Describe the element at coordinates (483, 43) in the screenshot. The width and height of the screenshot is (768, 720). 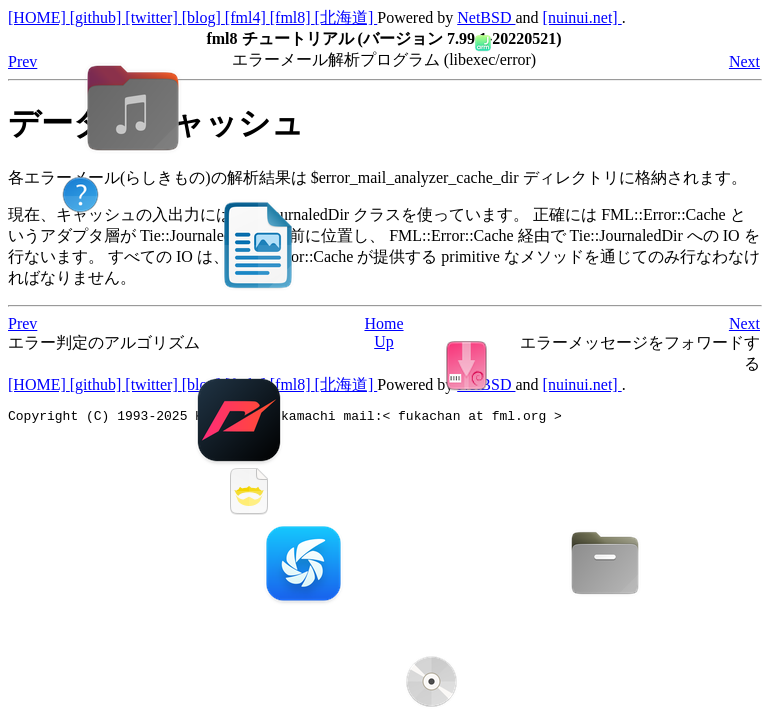
I see `launch JArmEmu ARM assembly emulator` at that location.